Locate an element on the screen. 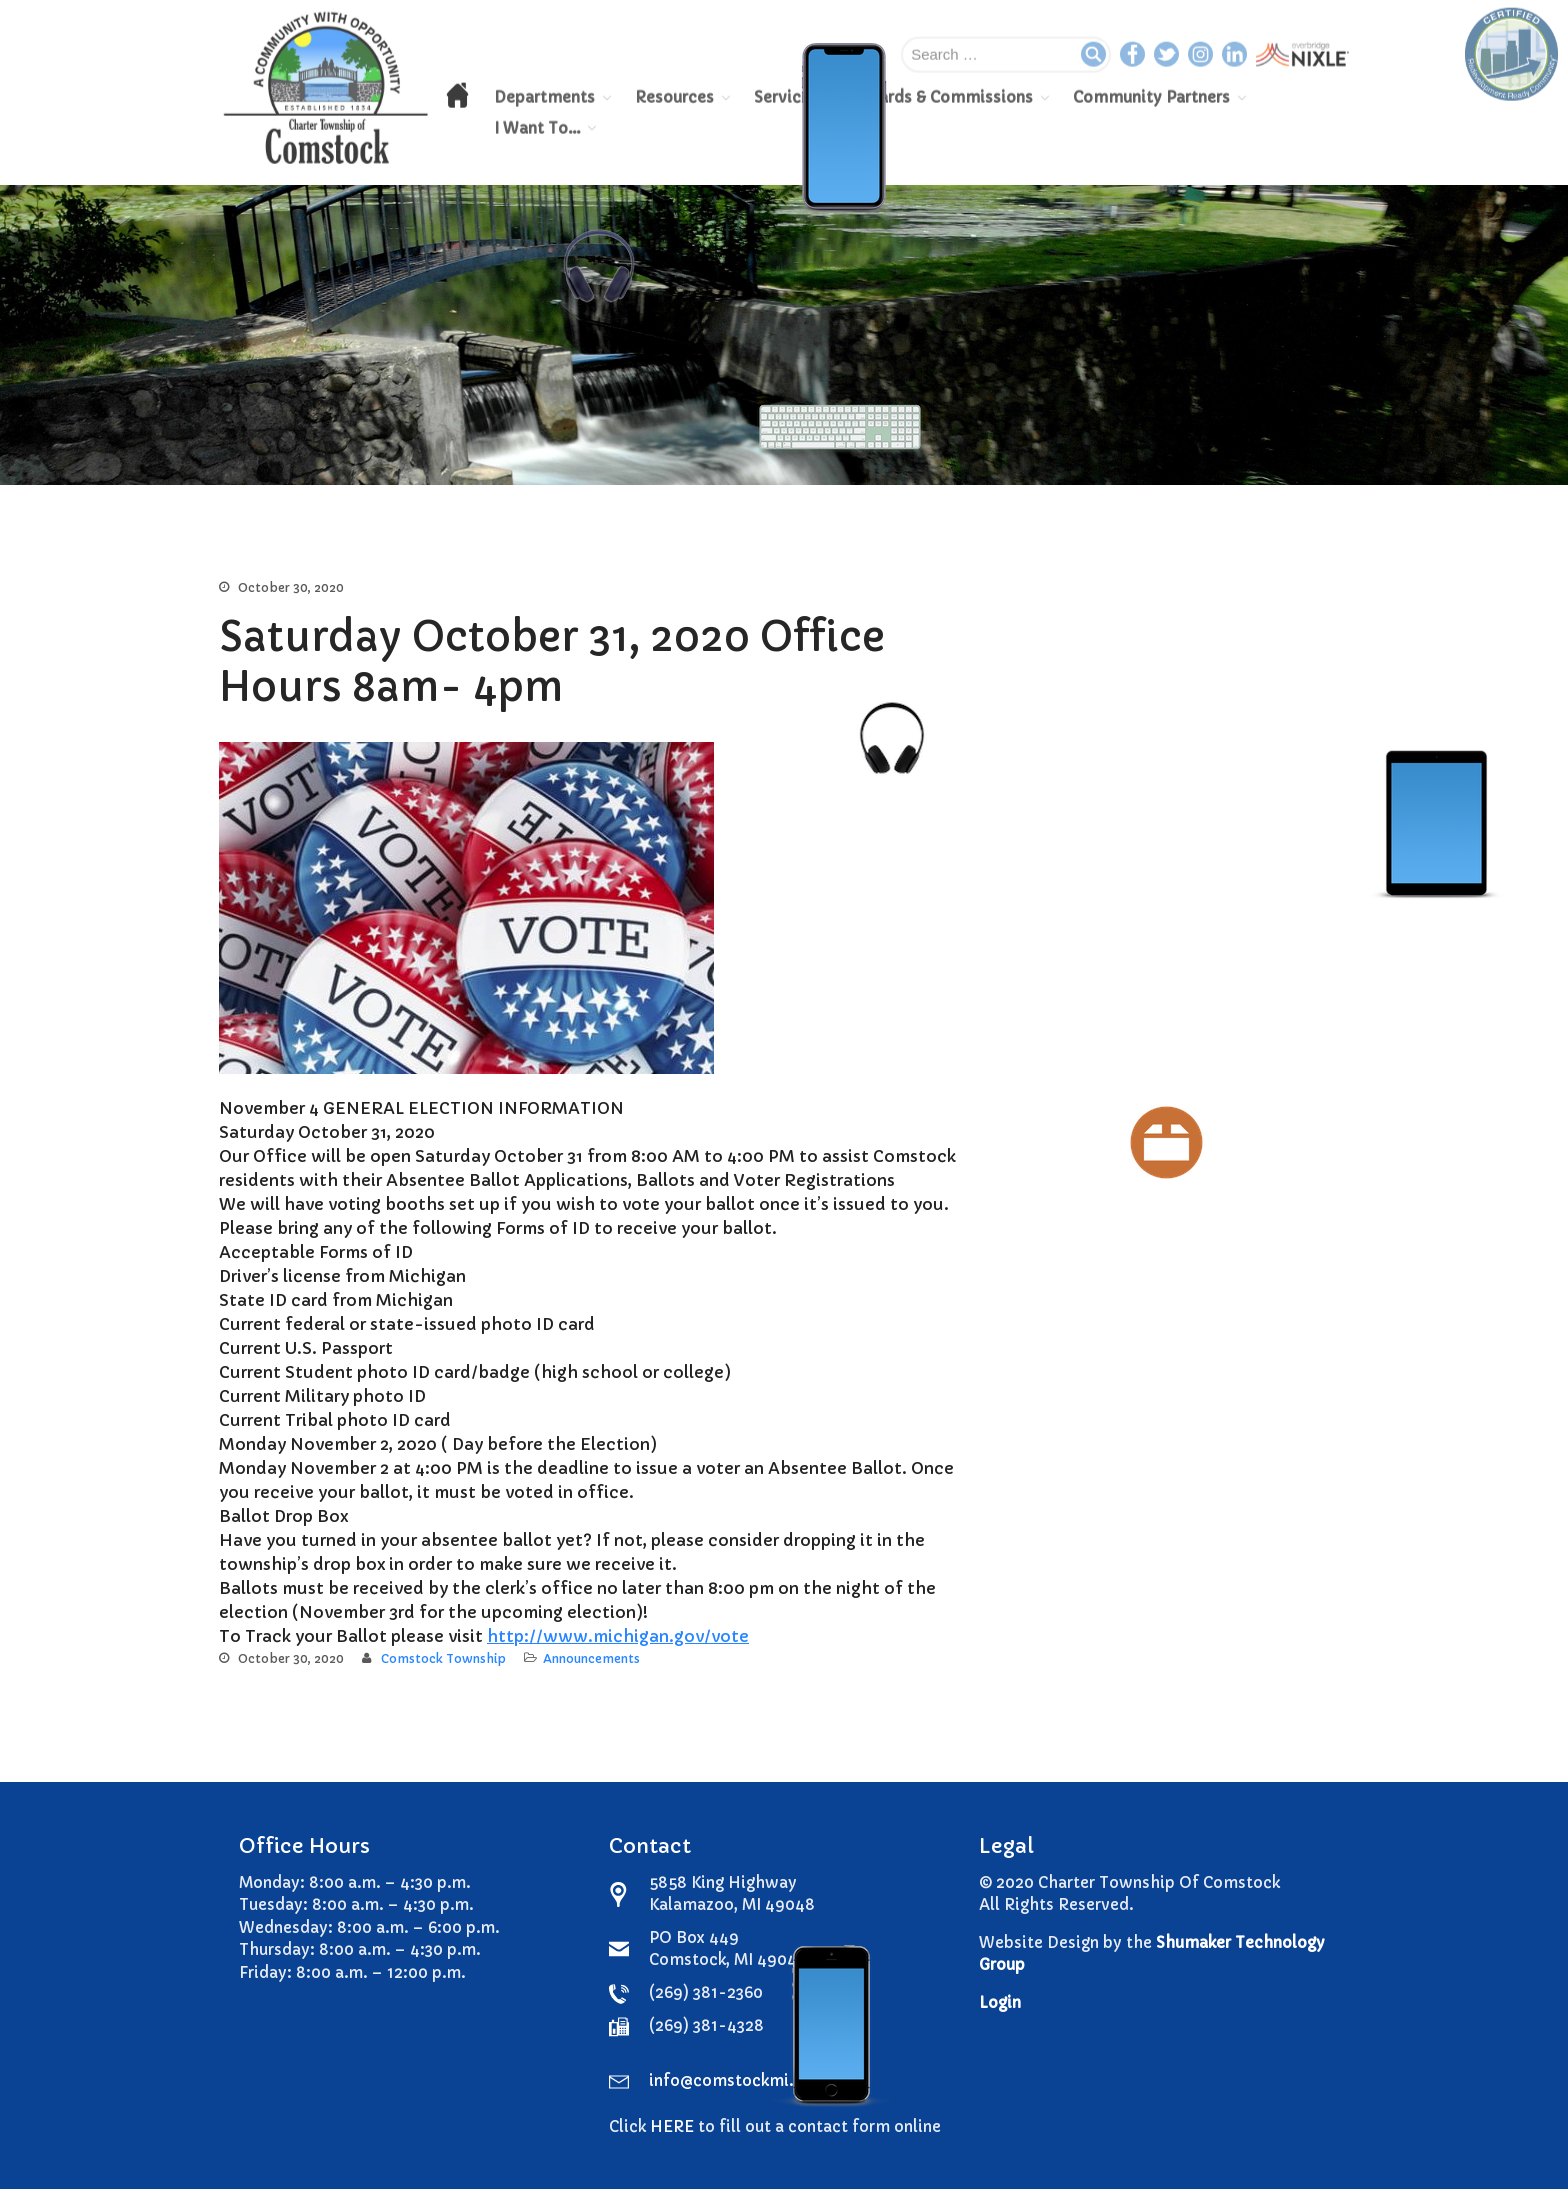  iPhone SE device connected to your Mac is located at coordinates (831, 2026).